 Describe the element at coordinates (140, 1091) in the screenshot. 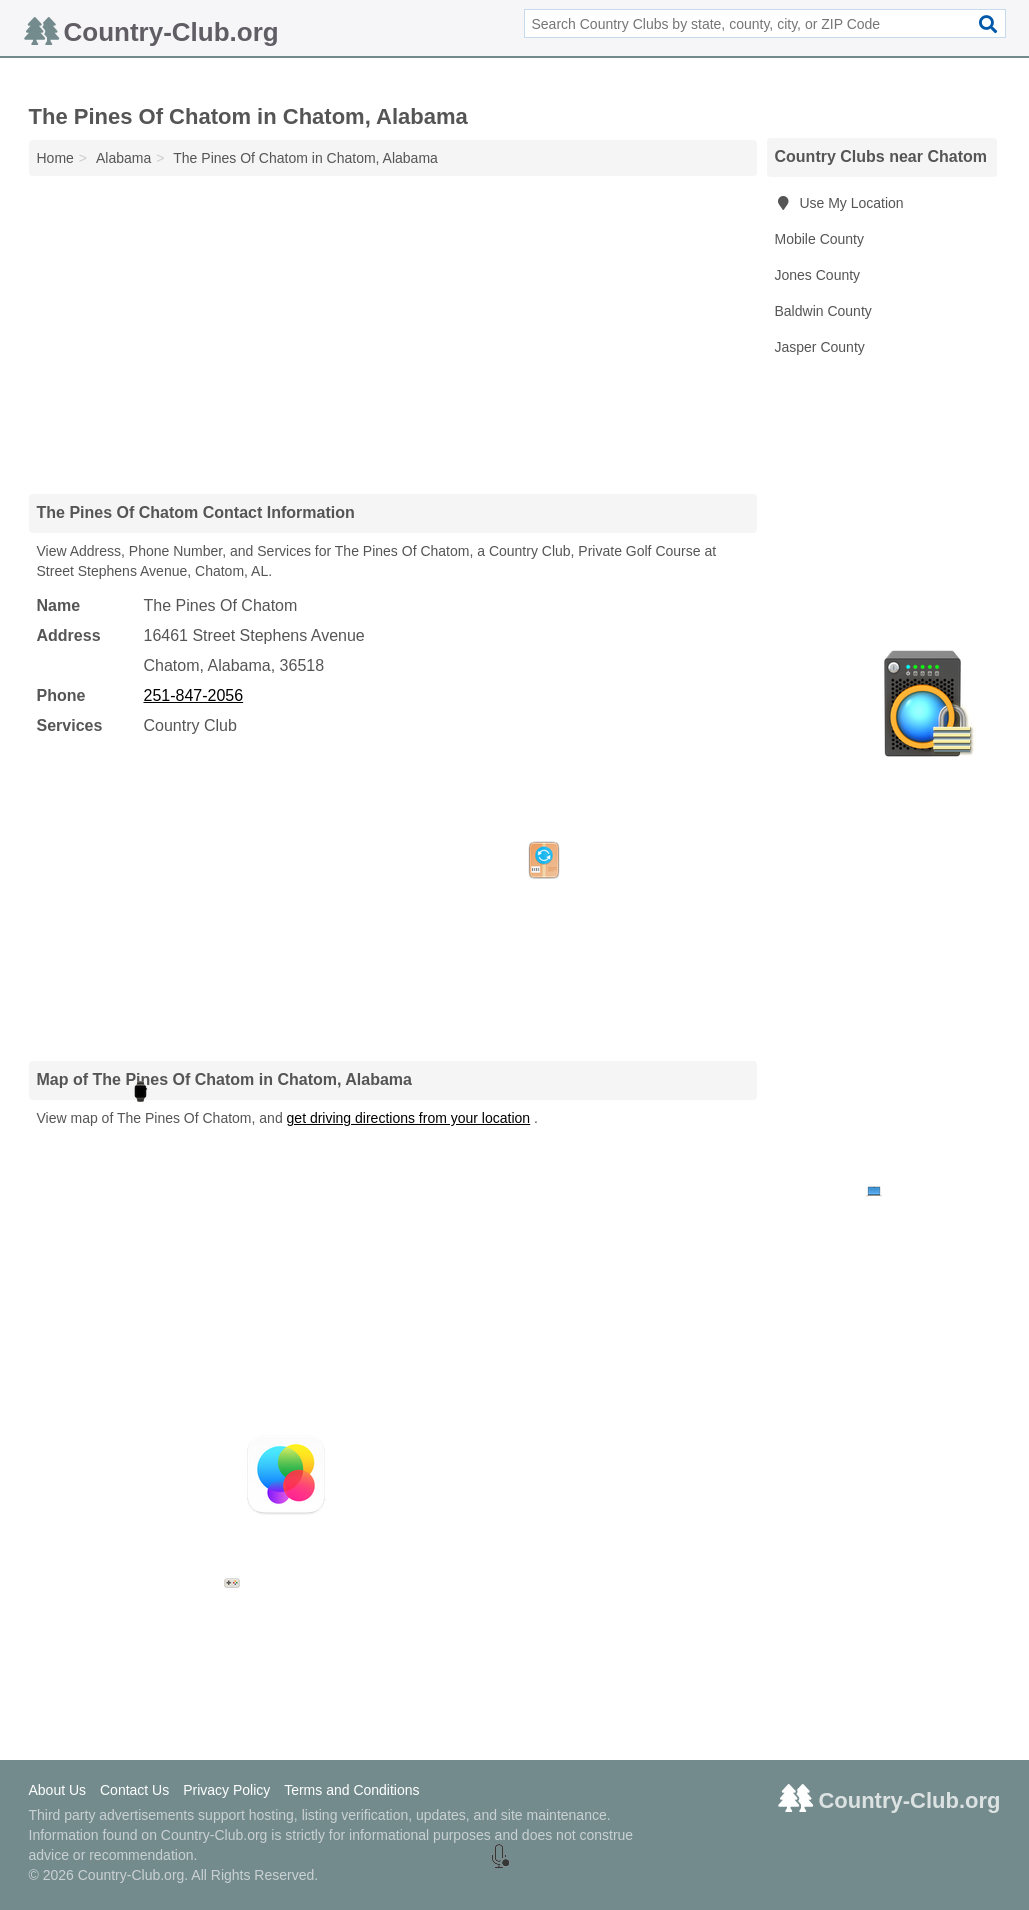

I see `apple watch series 10 device icon` at that location.